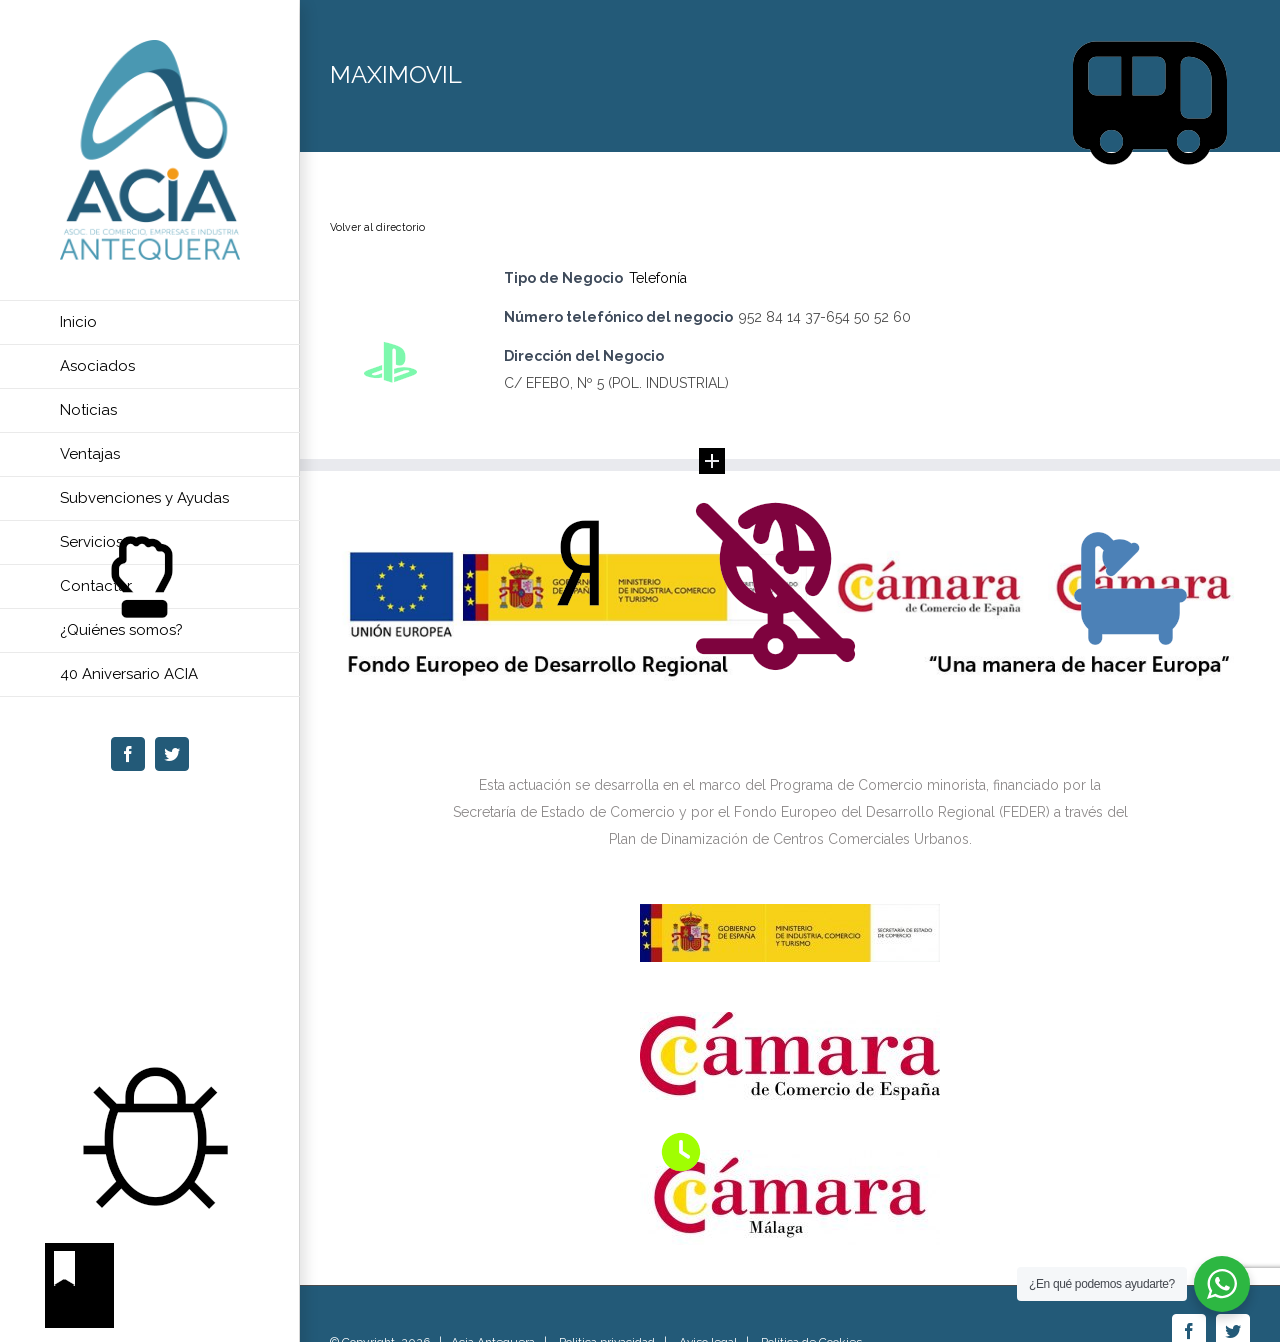 Image resolution: width=1280 pixels, height=1342 pixels. I want to click on open Yandex services, so click(578, 563).